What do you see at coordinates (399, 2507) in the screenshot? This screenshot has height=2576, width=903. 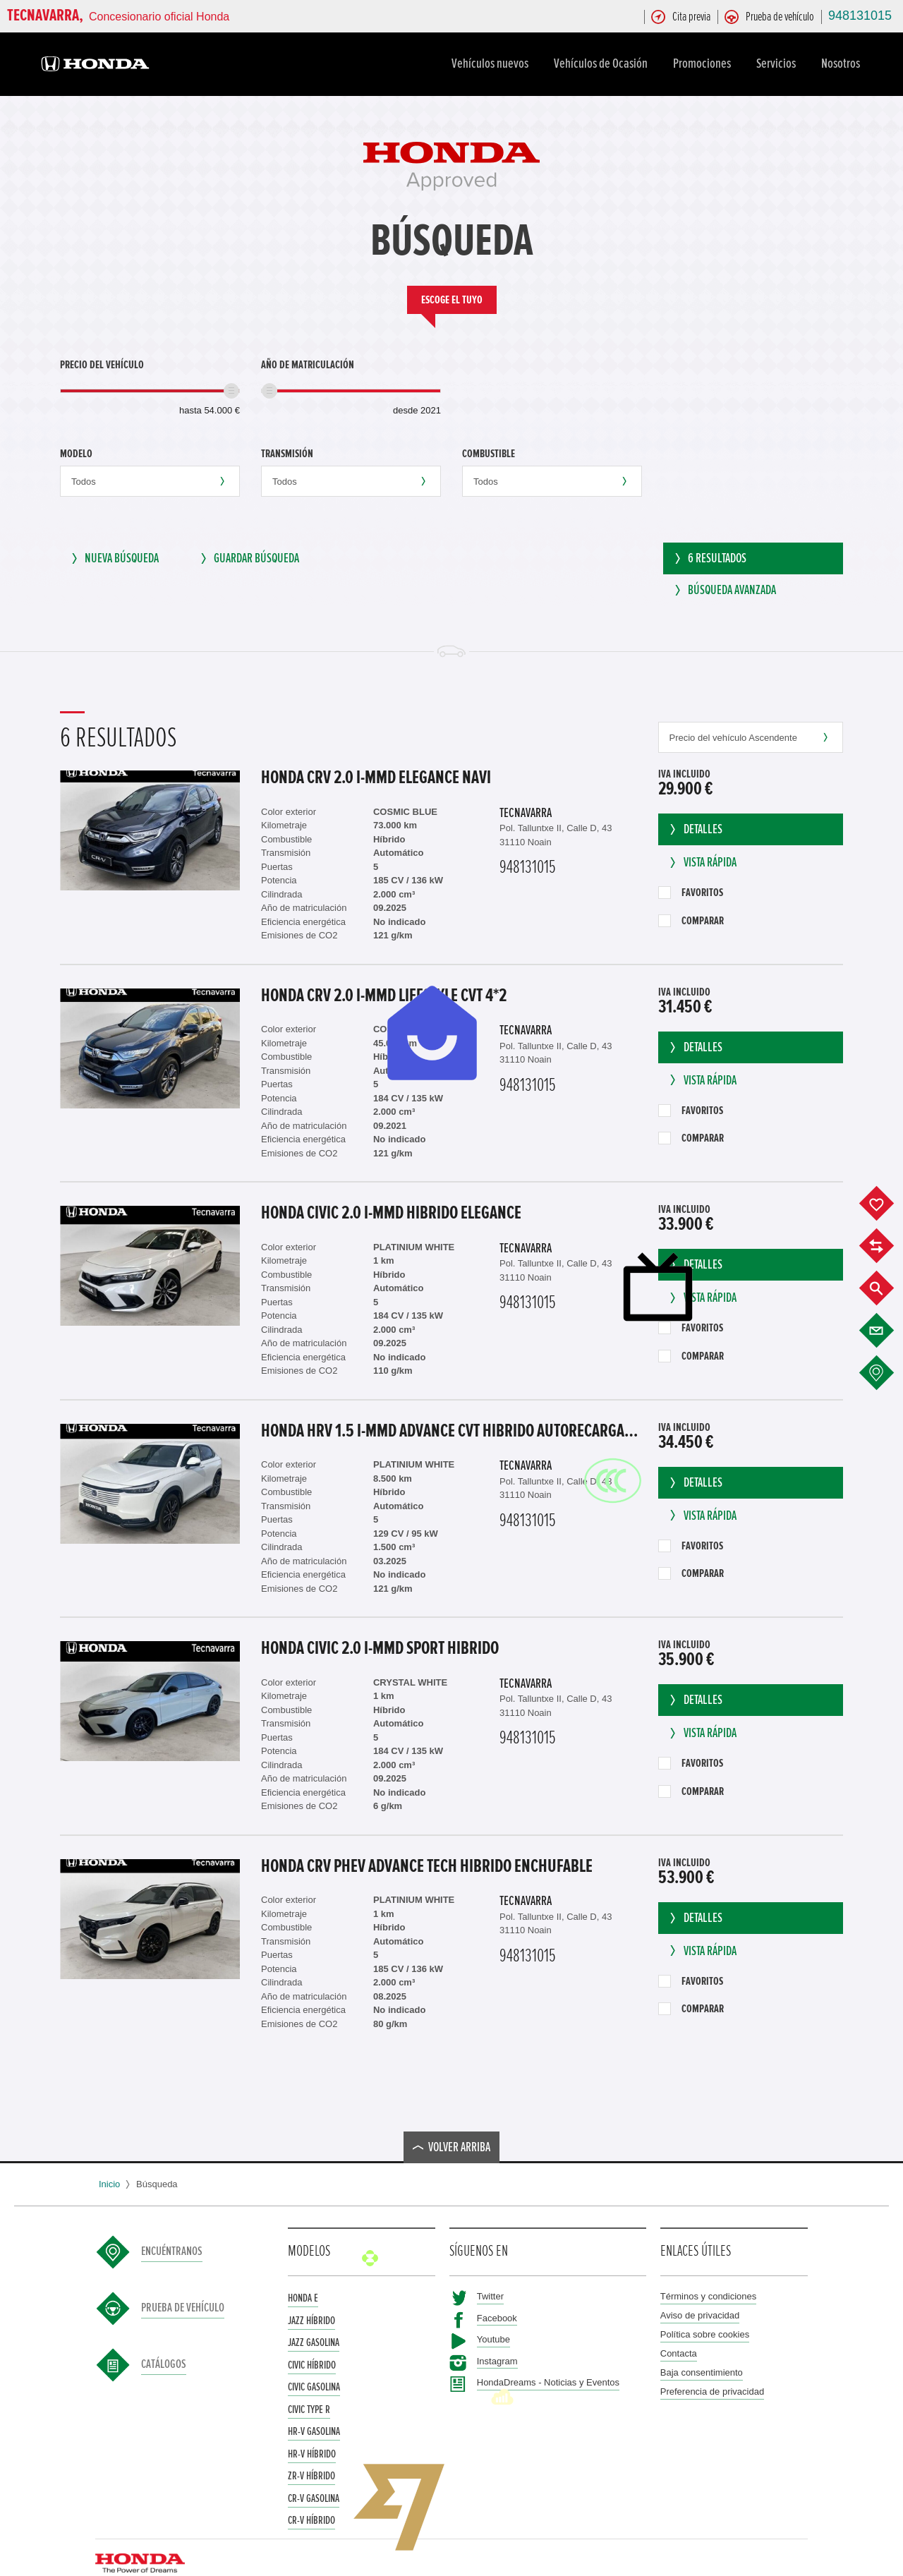 I see `open the Wise money transfer app` at bounding box center [399, 2507].